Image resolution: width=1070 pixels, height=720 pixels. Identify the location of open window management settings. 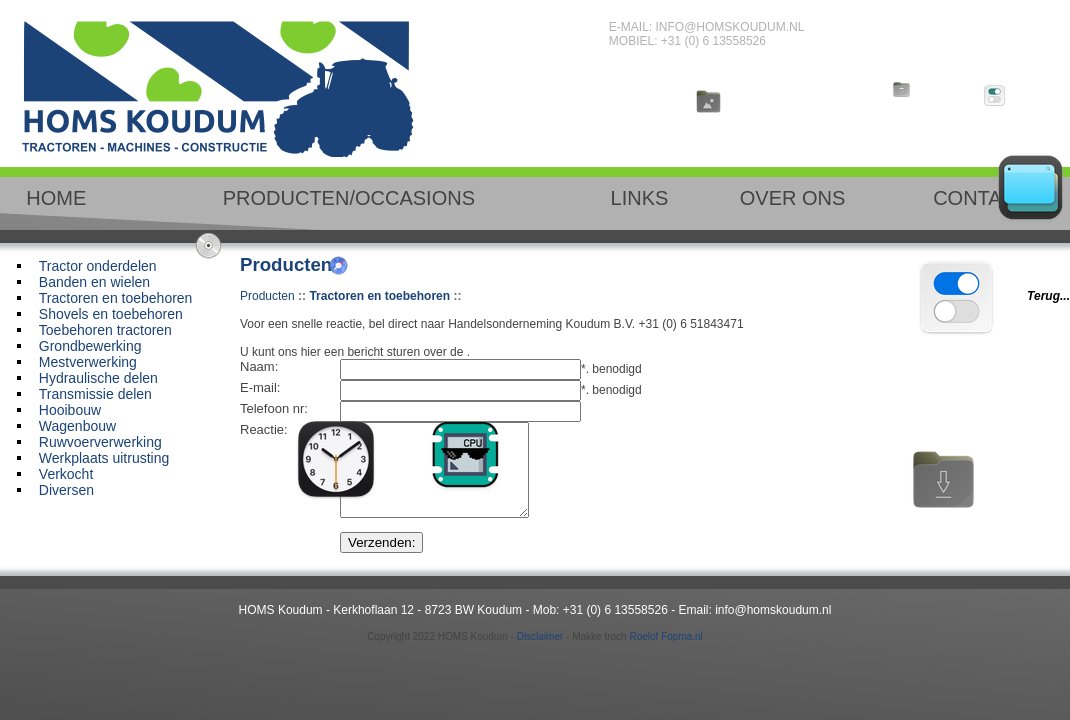
(1030, 187).